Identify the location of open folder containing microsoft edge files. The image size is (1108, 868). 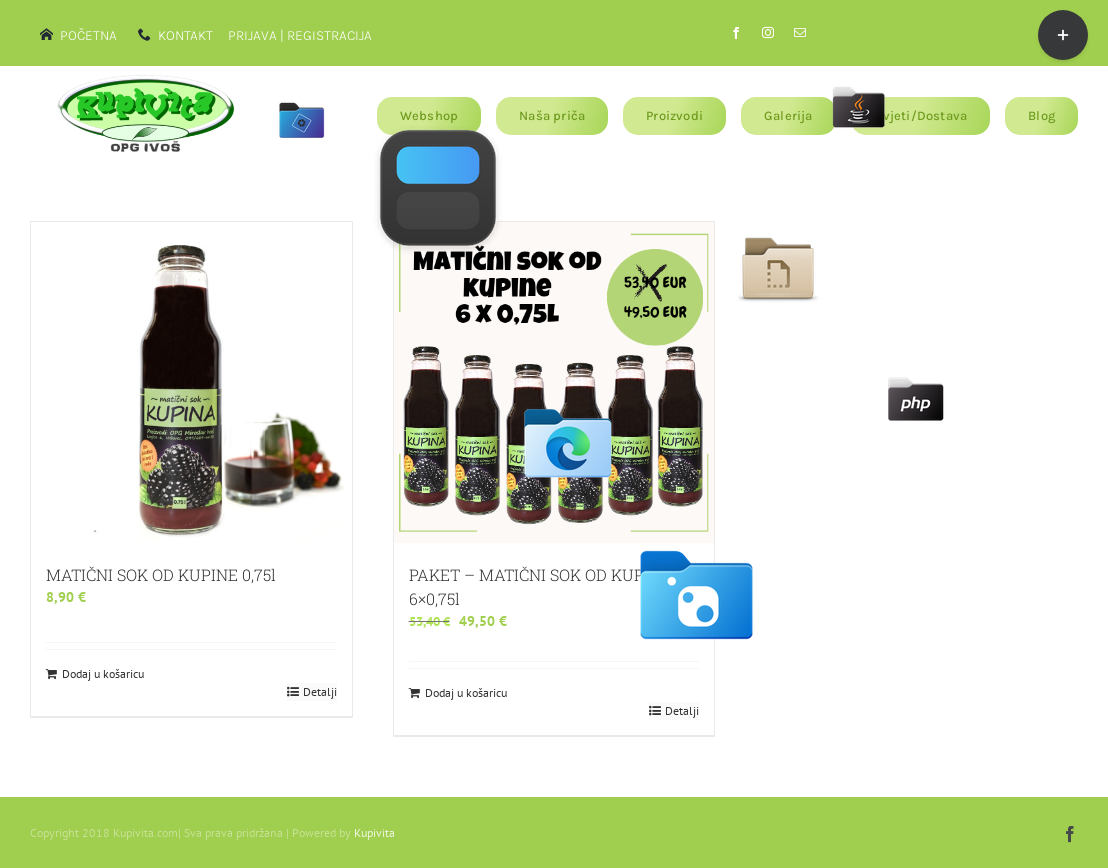
(567, 445).